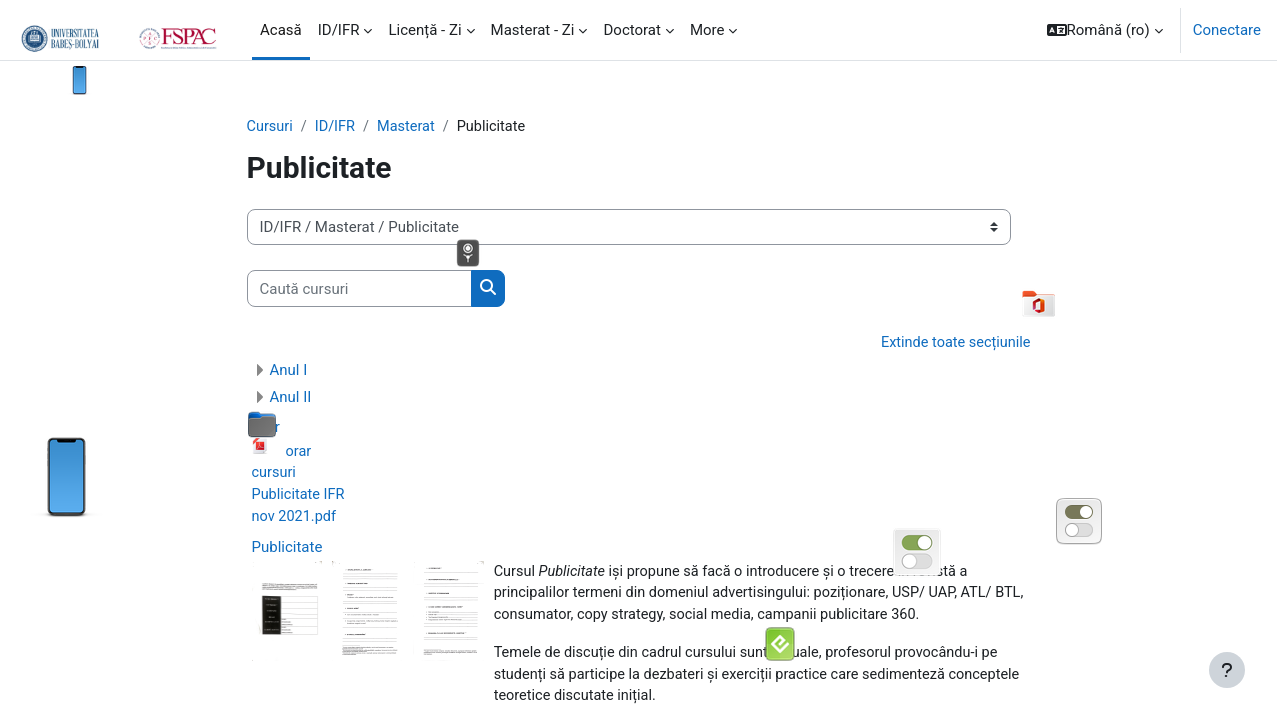  I want to click on open a folder to view its contents, so click(262, 424).